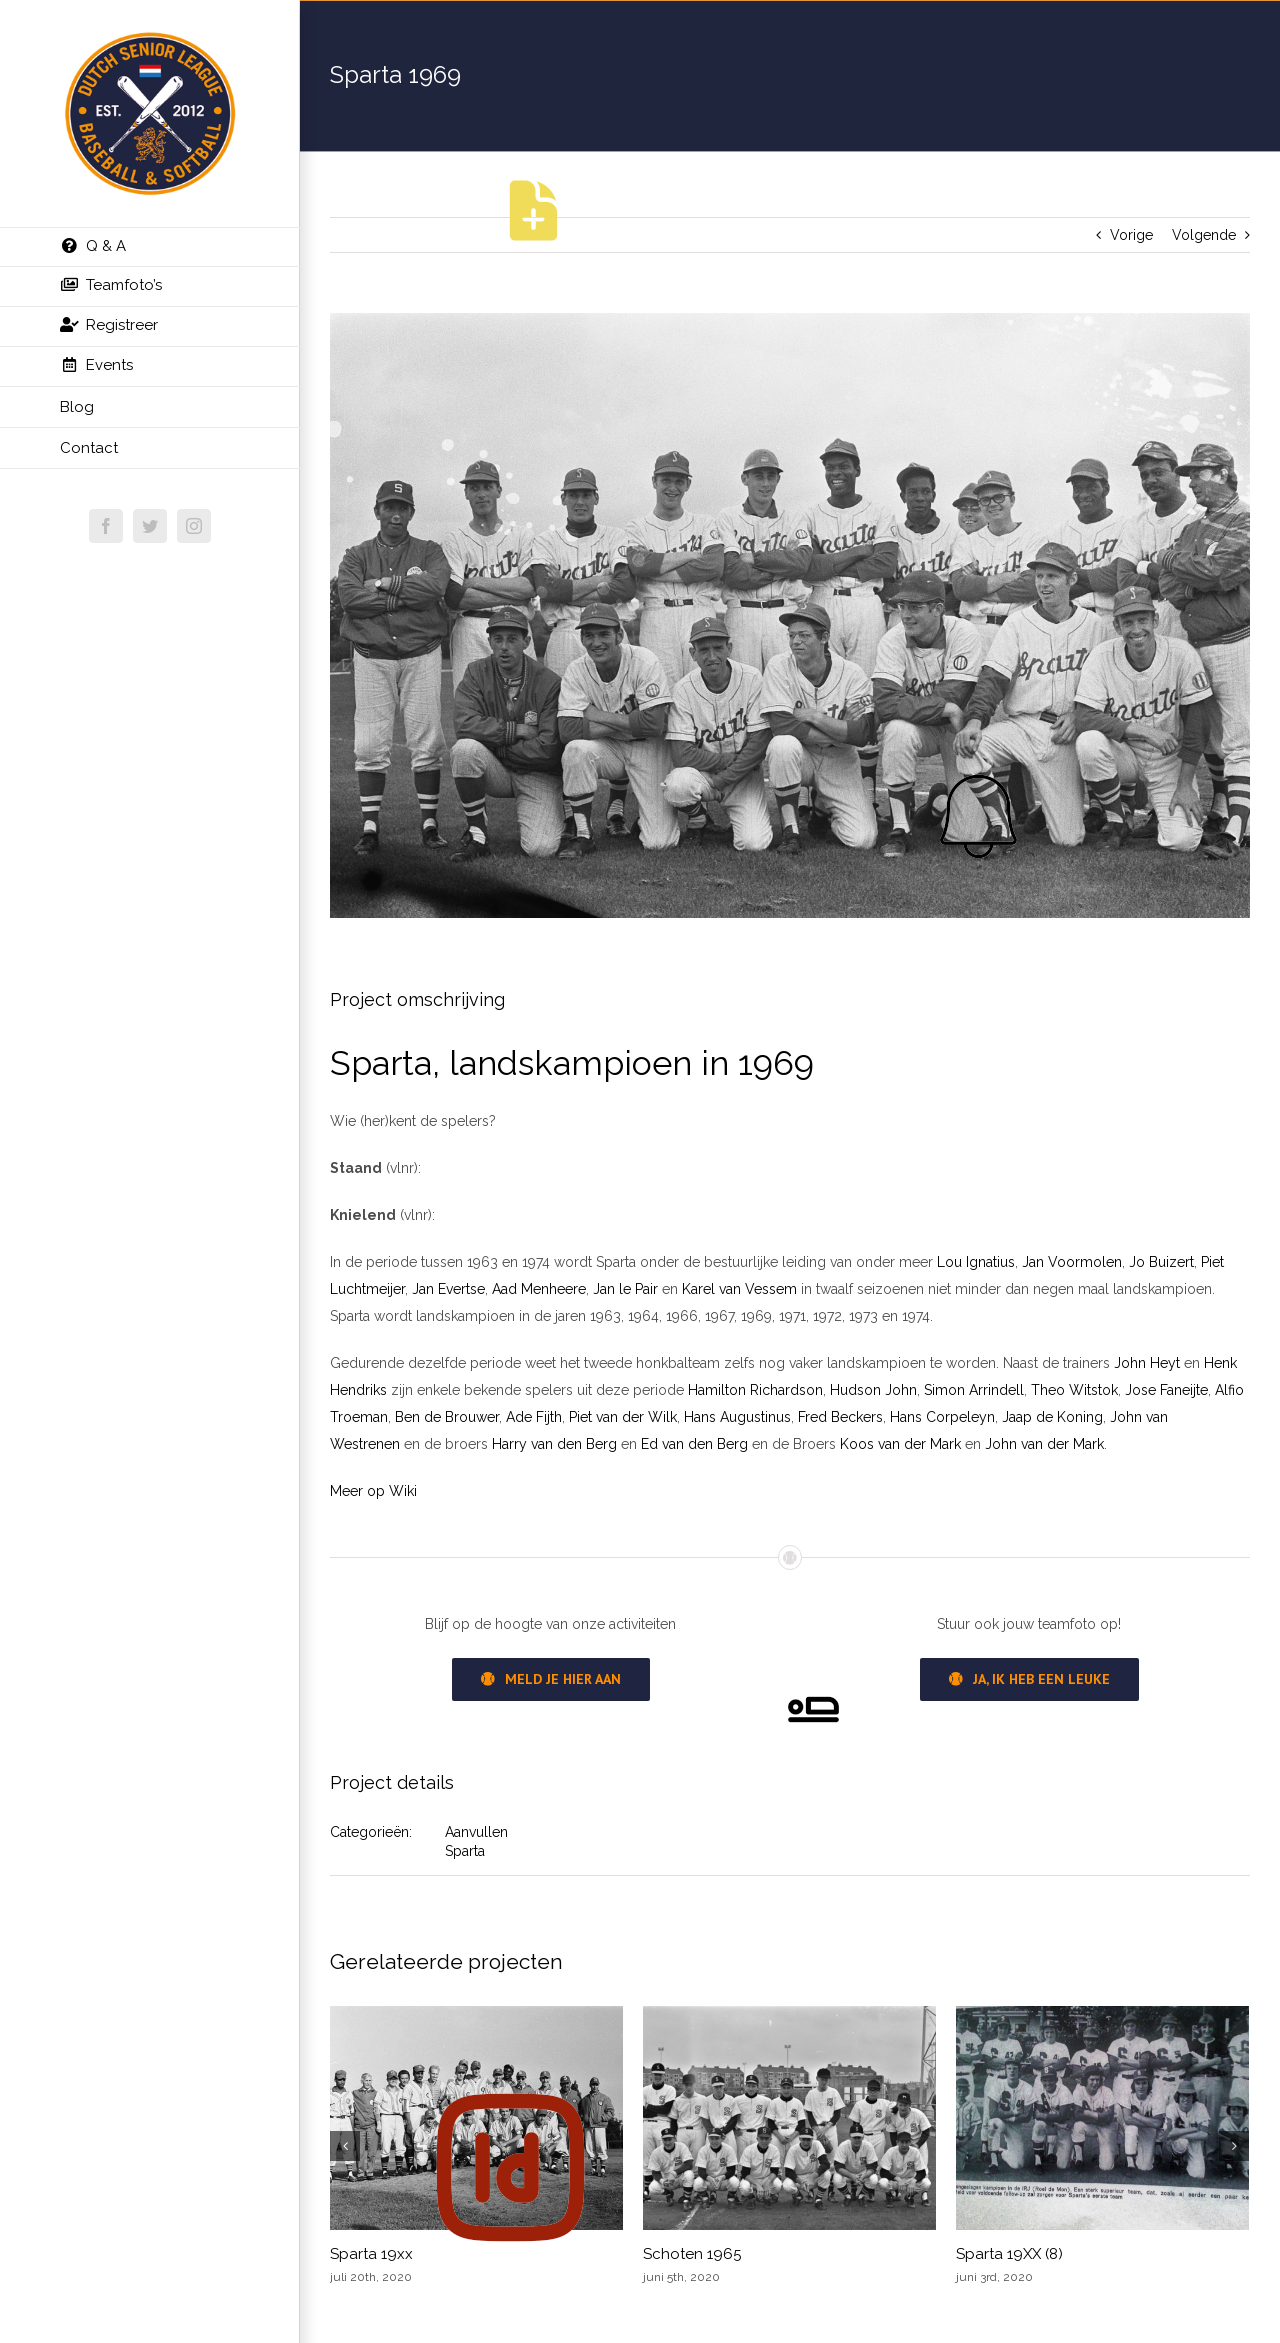 This screenshot has height=2343, width=1280. I want to click on open Adobe InDesign, so click(510, 2167).